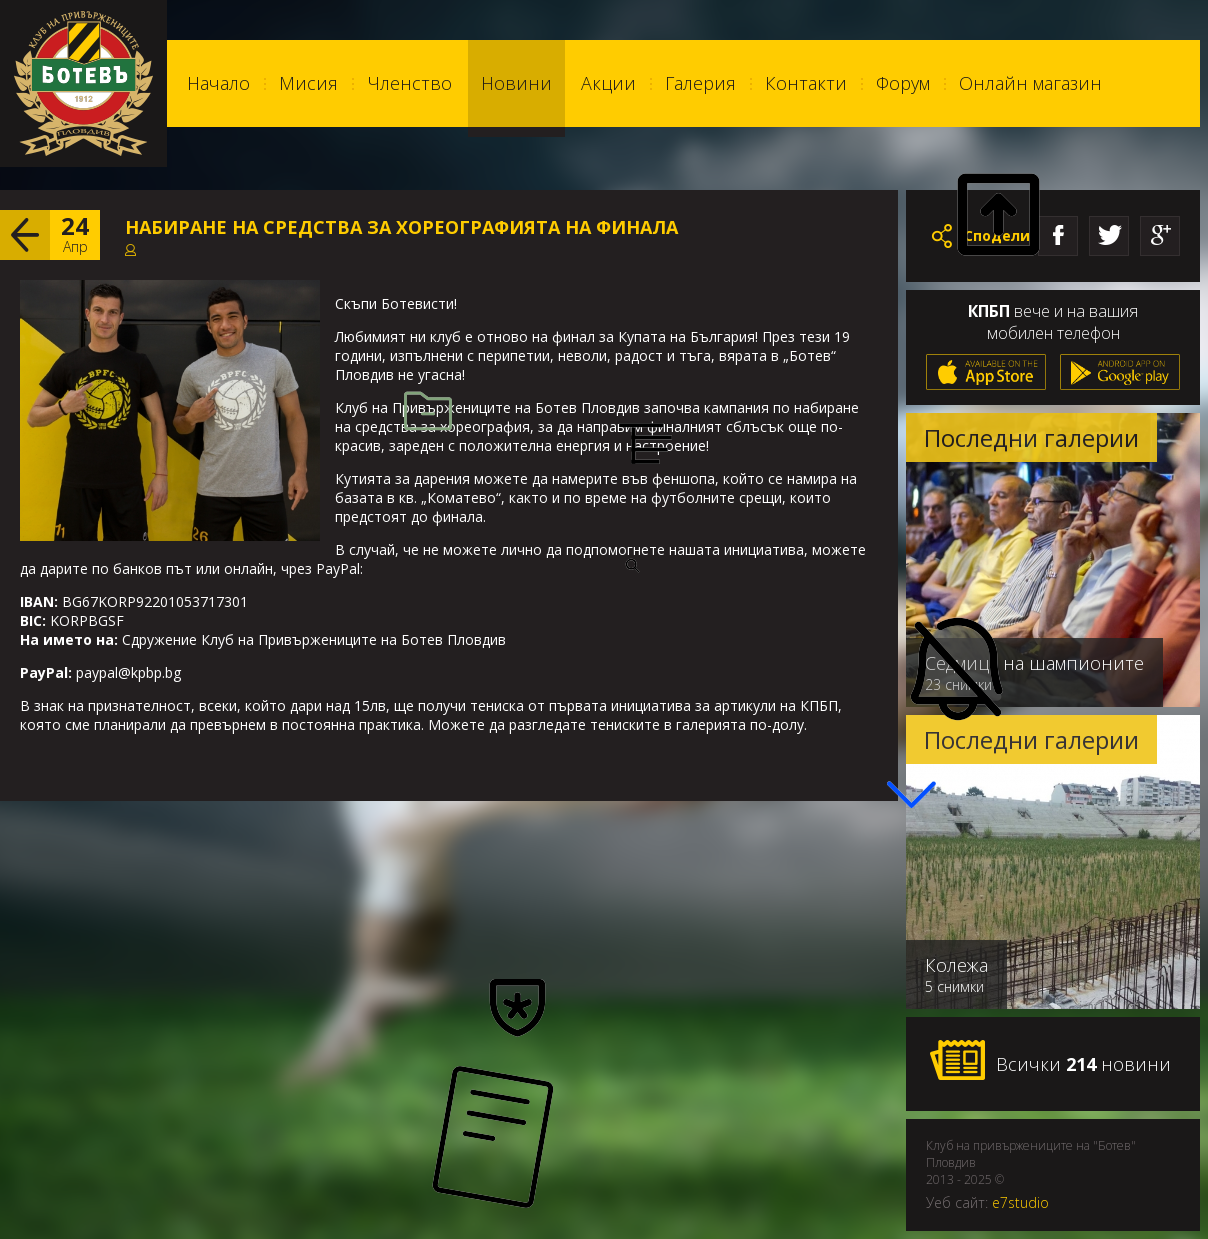 This screenshot has width=1208, height=1239. Describe the element at coordinates (493, 1137) in the screenshot. I see `view your resume on read.cv` at that location.